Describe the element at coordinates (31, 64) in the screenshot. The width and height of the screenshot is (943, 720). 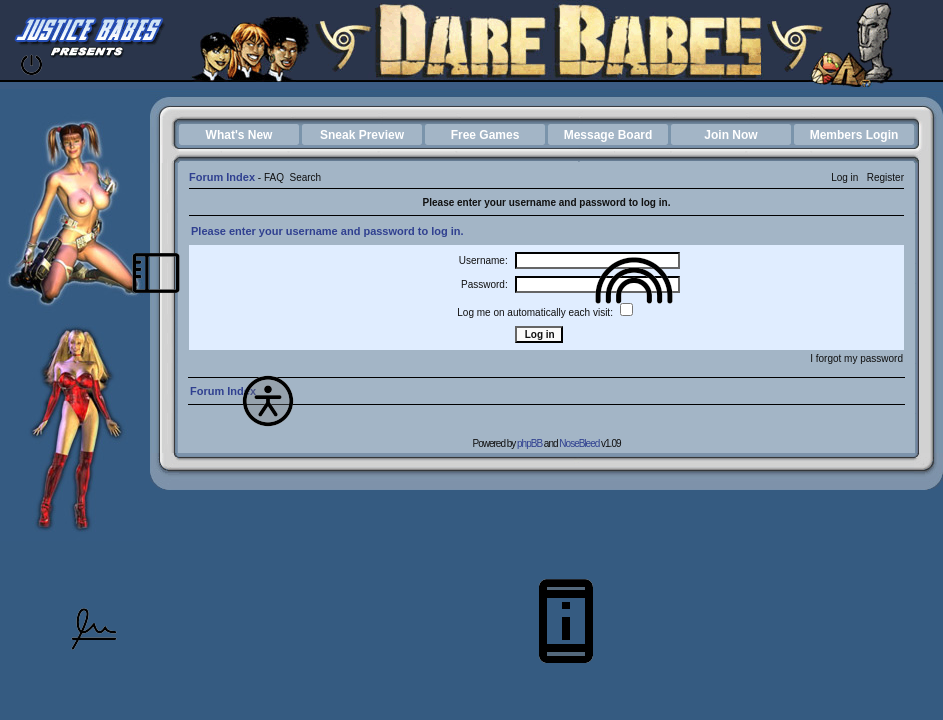
I see `turn device on or off` at that location.